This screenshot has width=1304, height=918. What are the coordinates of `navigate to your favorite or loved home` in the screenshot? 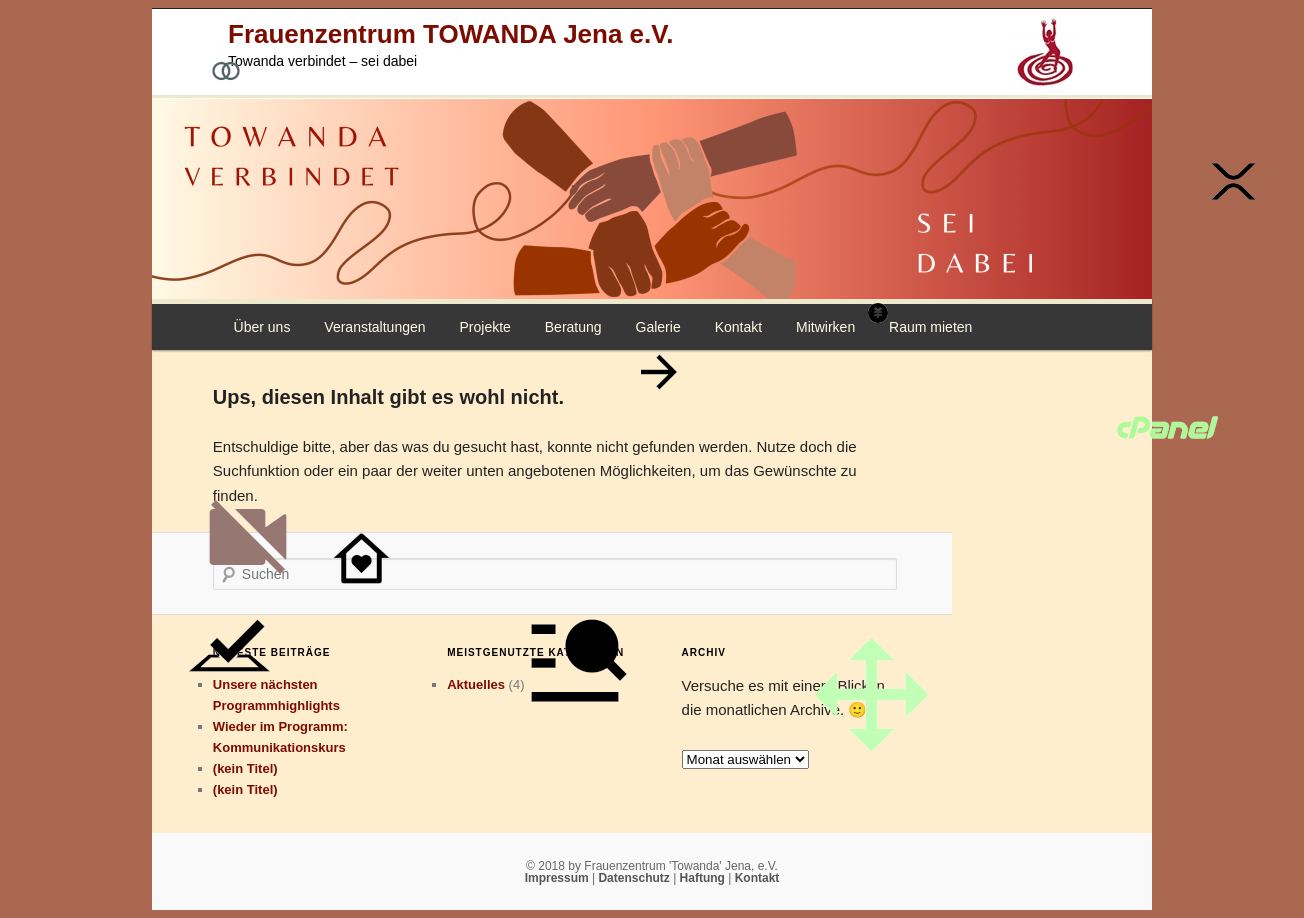 It's located at (361, 560).